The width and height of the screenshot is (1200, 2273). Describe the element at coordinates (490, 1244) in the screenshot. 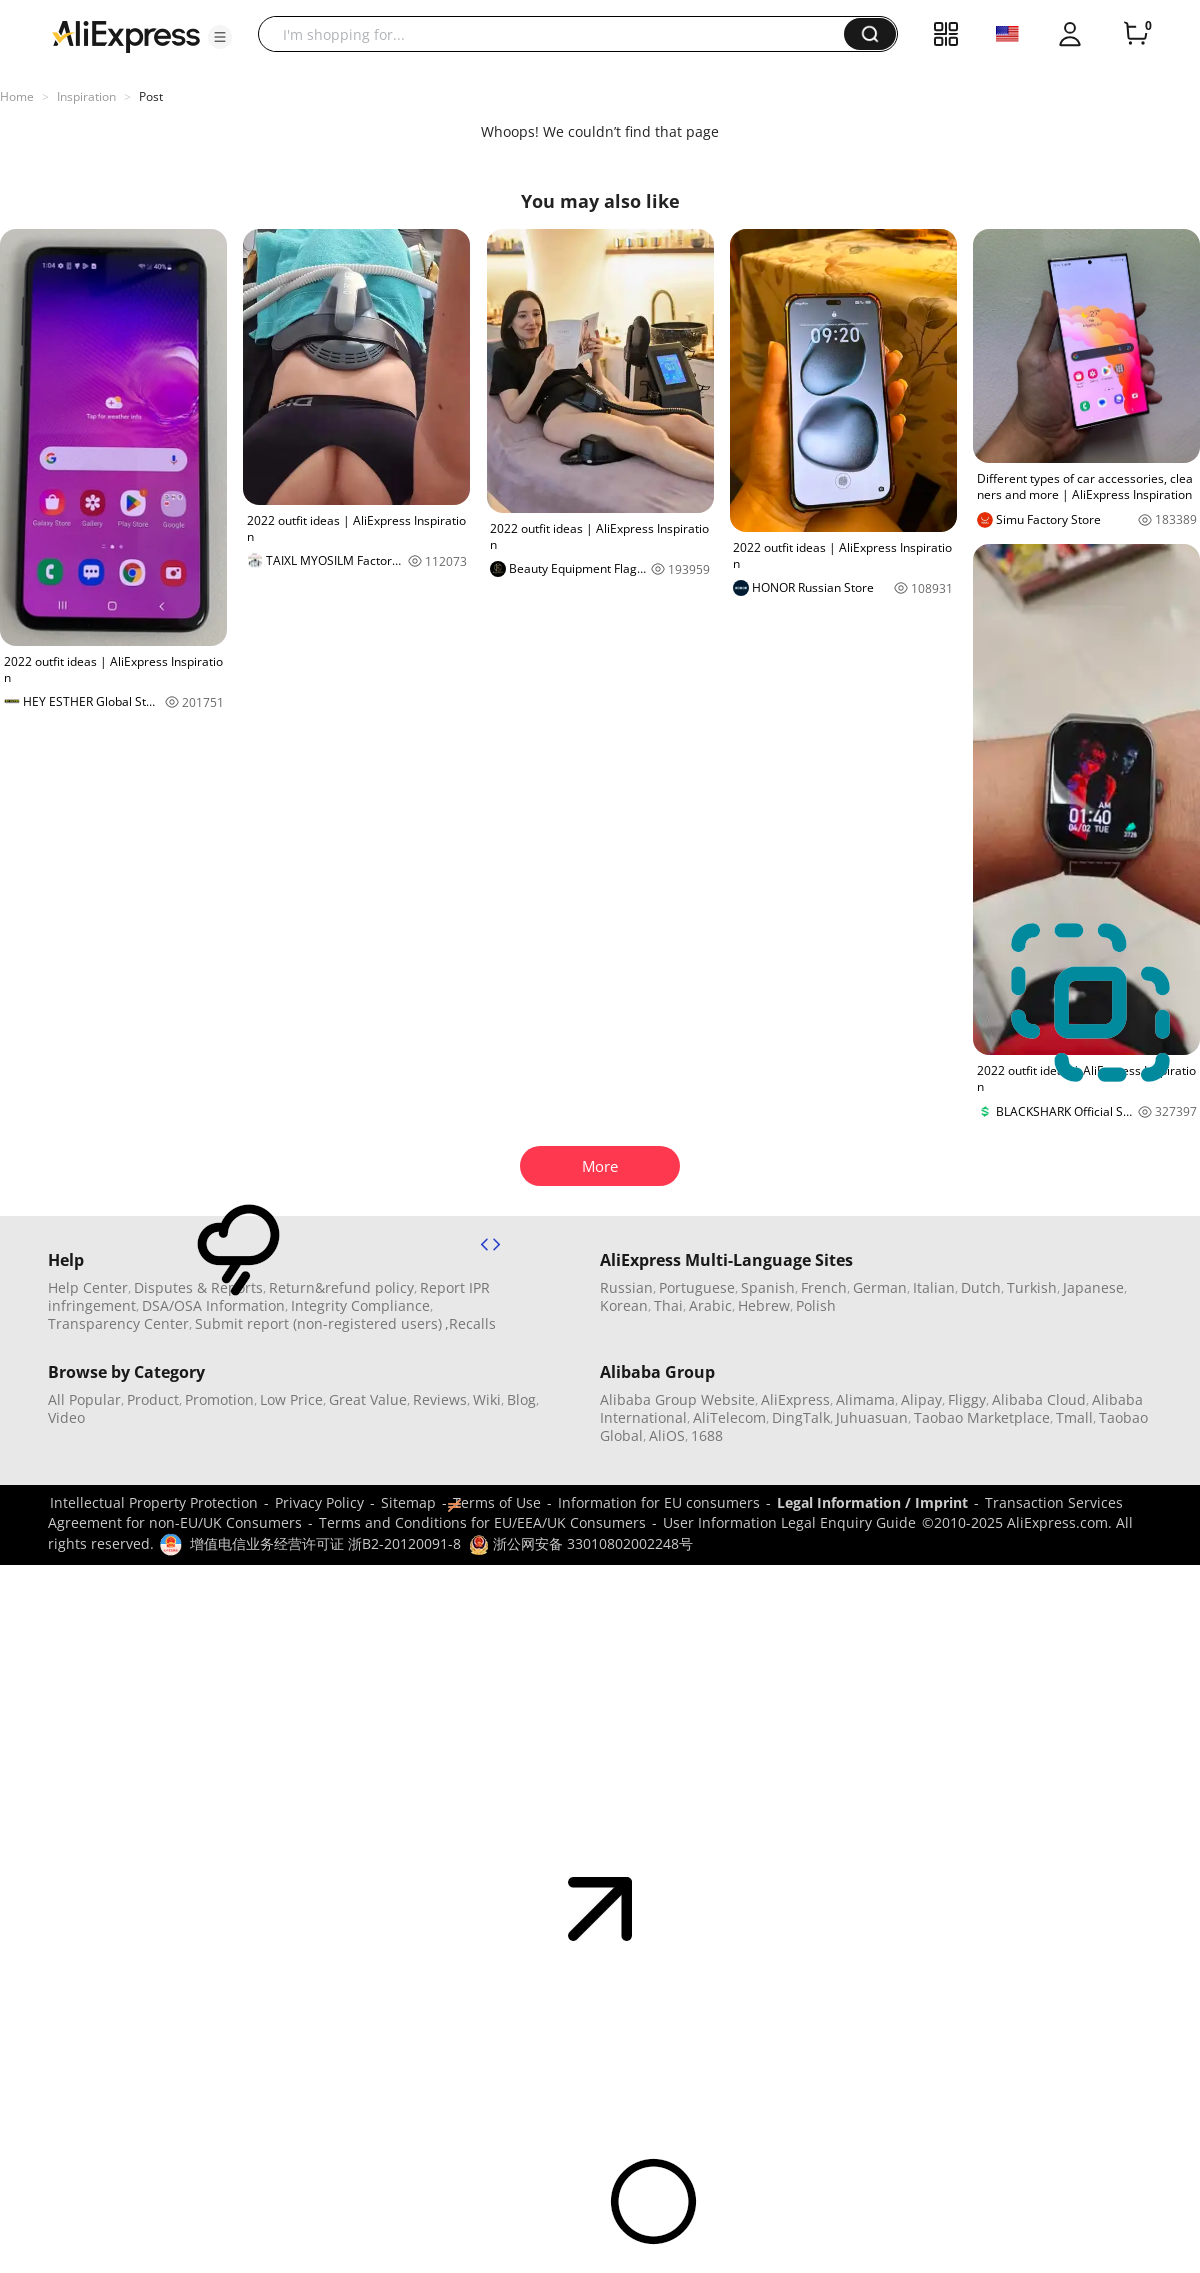

I see `view or edit source code` at that location.